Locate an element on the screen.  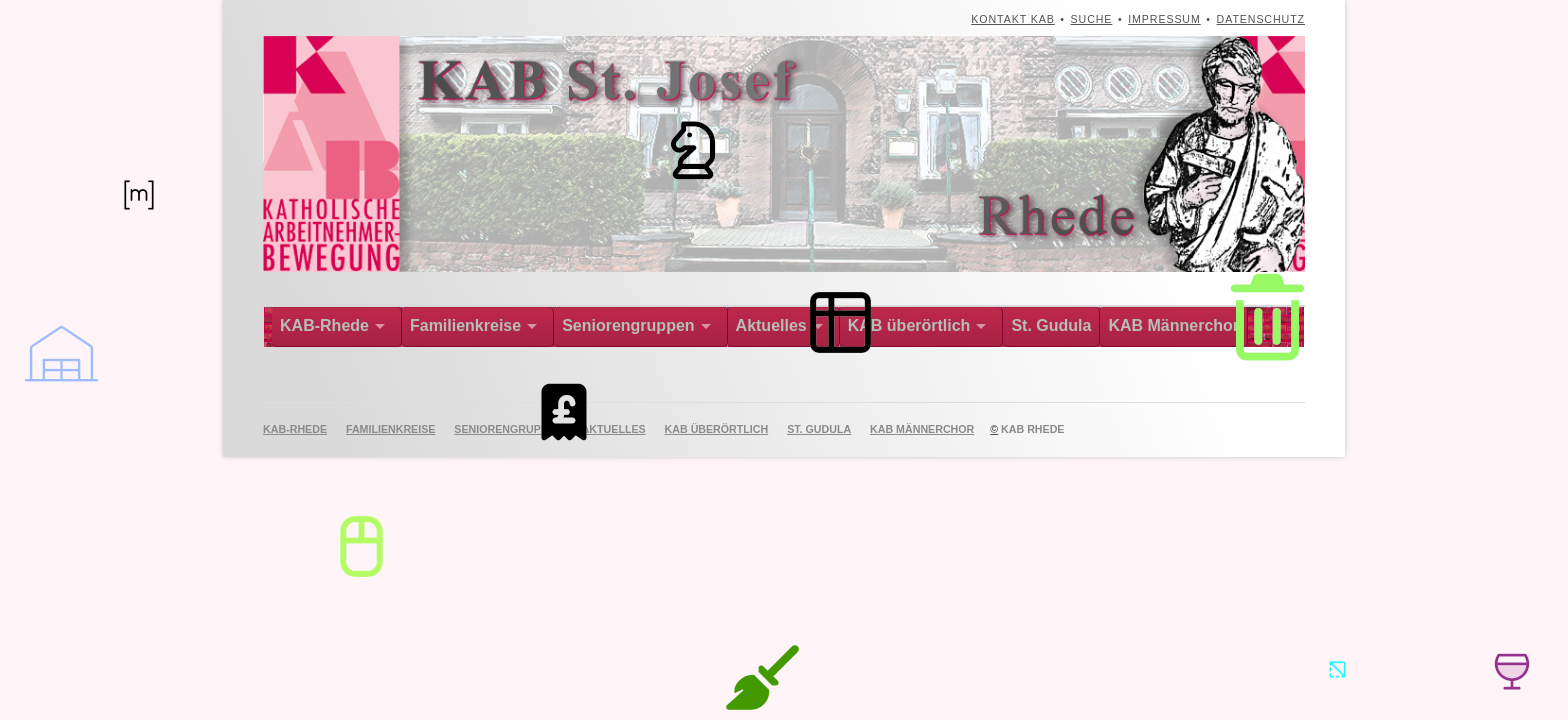
delete selected item is located at coordinates (1267, 318).